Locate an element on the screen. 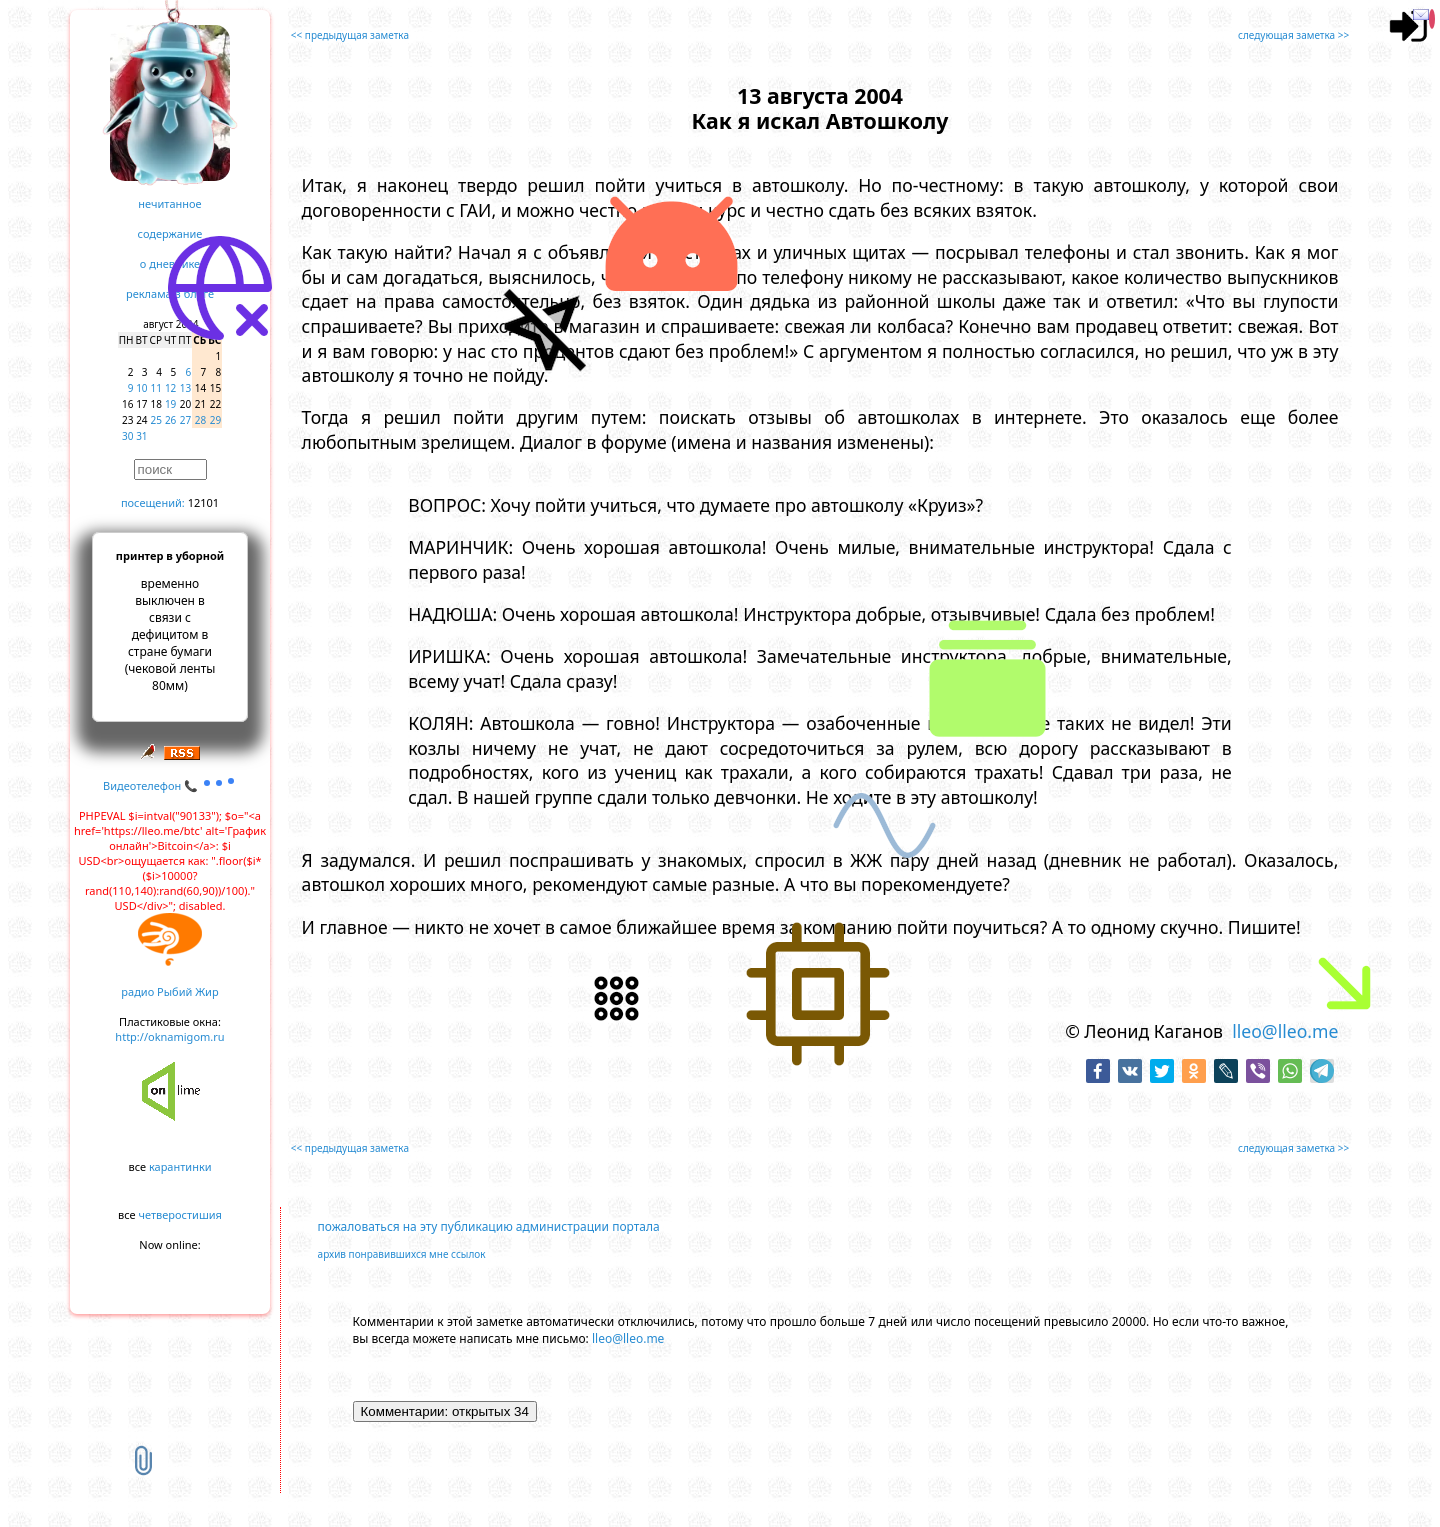 Image resolution: width=1440 pixels, height=1527 pixels. android operating system indicator is located at coordinates (671, 248).